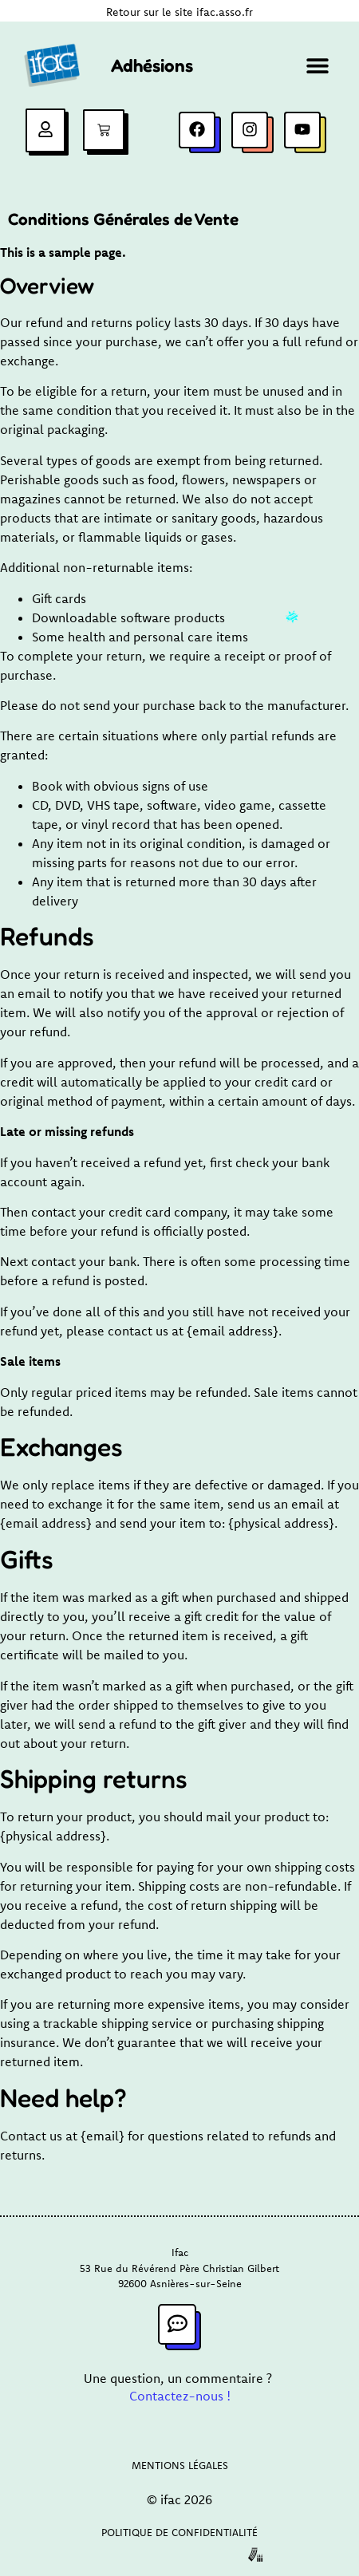 The height and width of the screenshot is (2576, 359). What do you see at coordinates (255, 2554) in the screenshot?
I see `ammunition or magazine inventory in a game` at bounding box center [255, 2554].